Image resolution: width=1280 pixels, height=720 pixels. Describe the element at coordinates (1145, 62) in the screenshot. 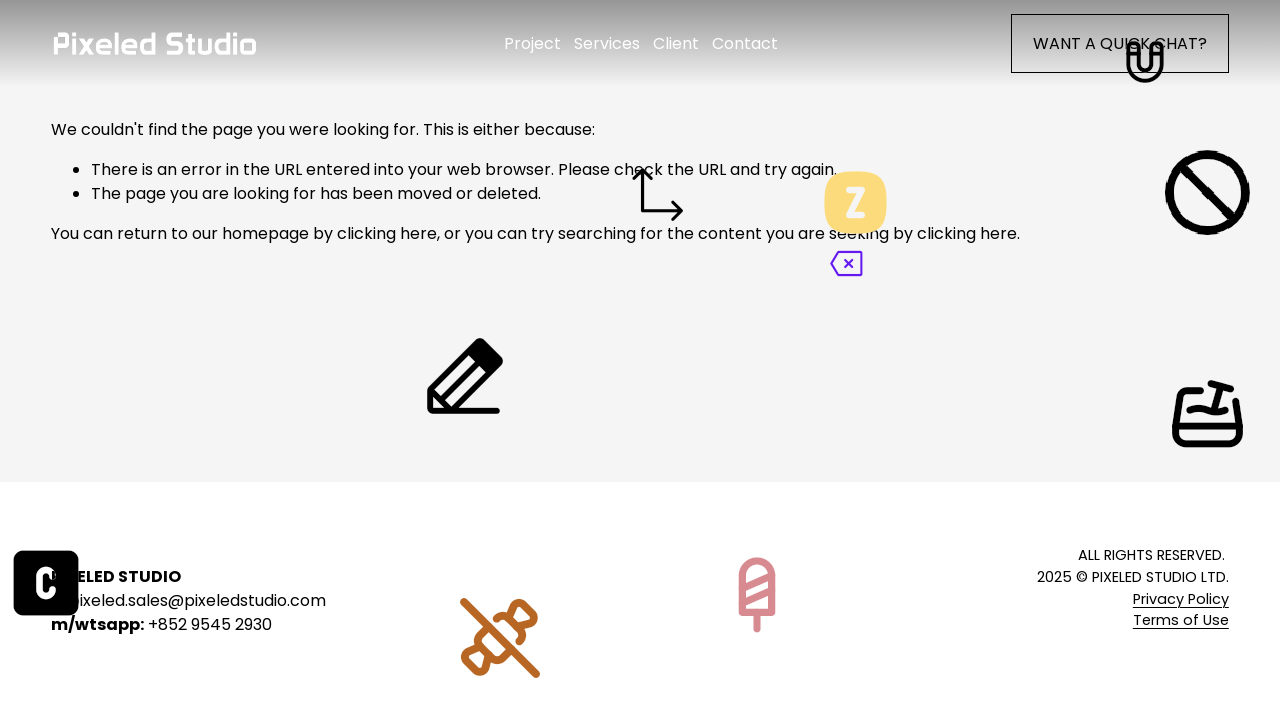

I see `attract or pull related items together` at that location.